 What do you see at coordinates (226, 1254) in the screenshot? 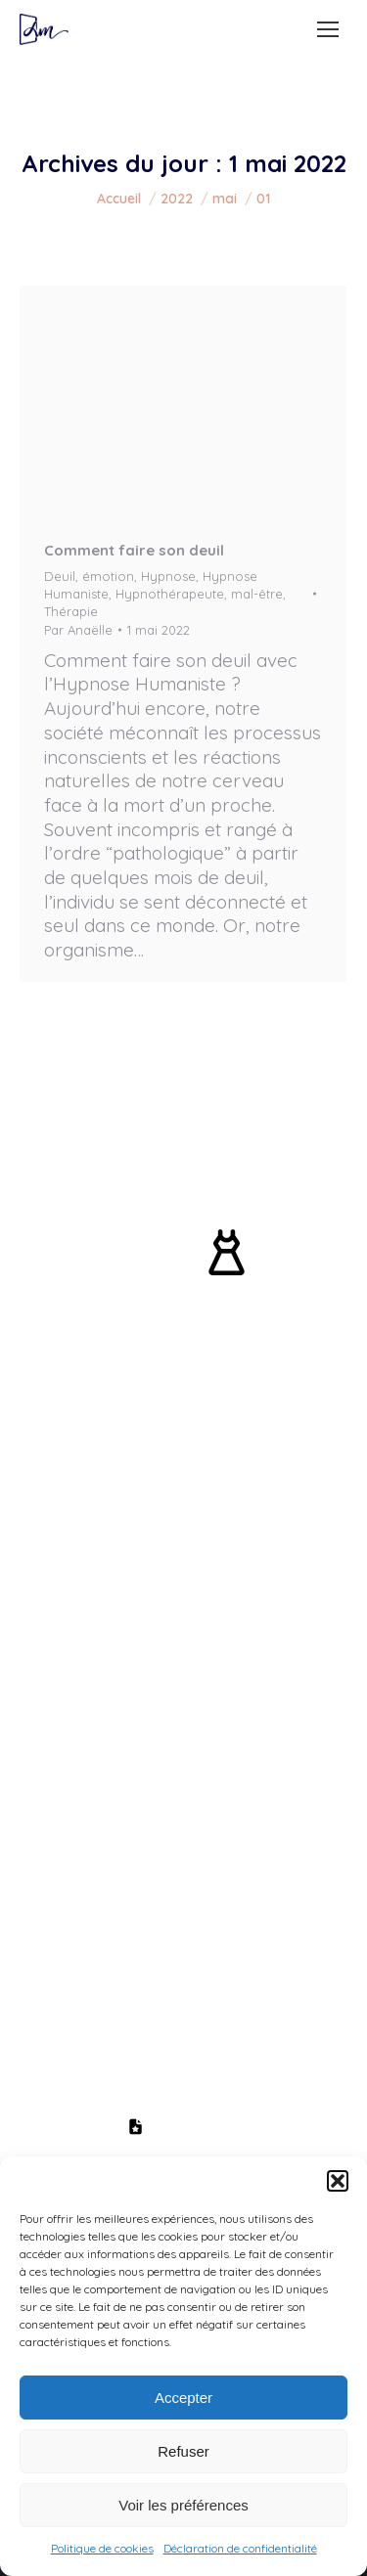
I see `browse women's clothing or dresses` at bounding box center [226, 1254].